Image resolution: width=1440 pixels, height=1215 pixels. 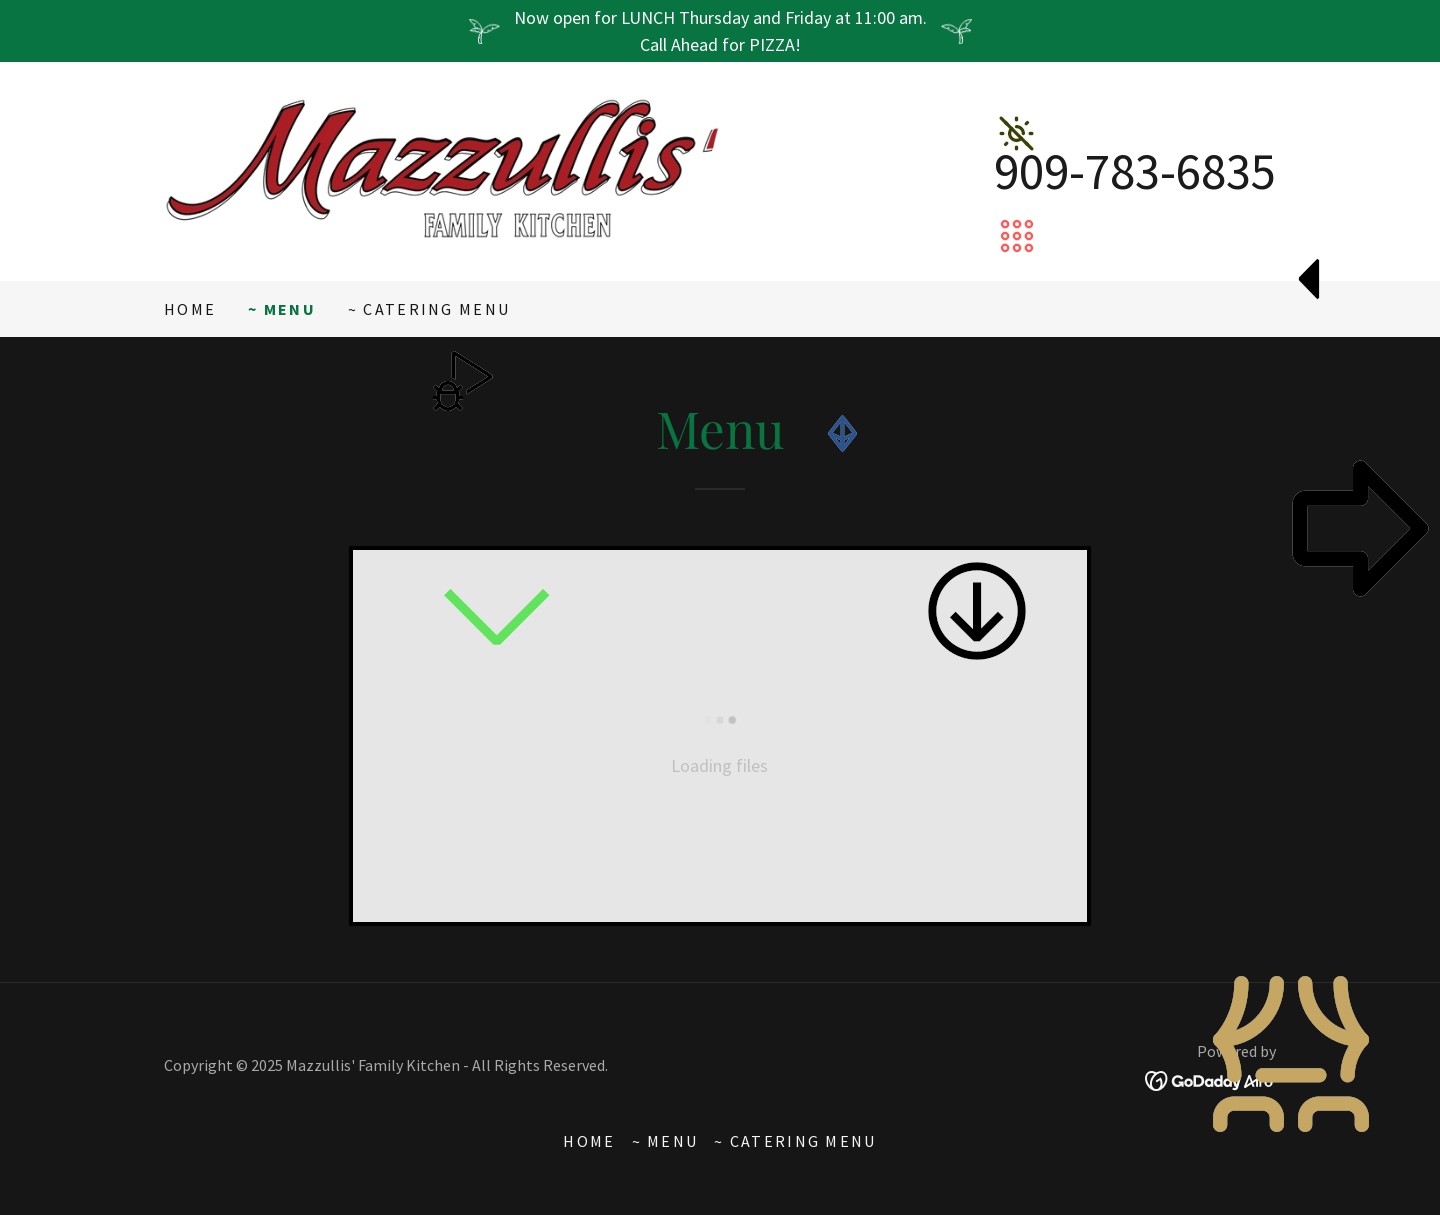 What do you see at coordinates (1355, 528) in the screenshot?
I see `go forward or proceed to the next step` at bounding box center [1355, 528].